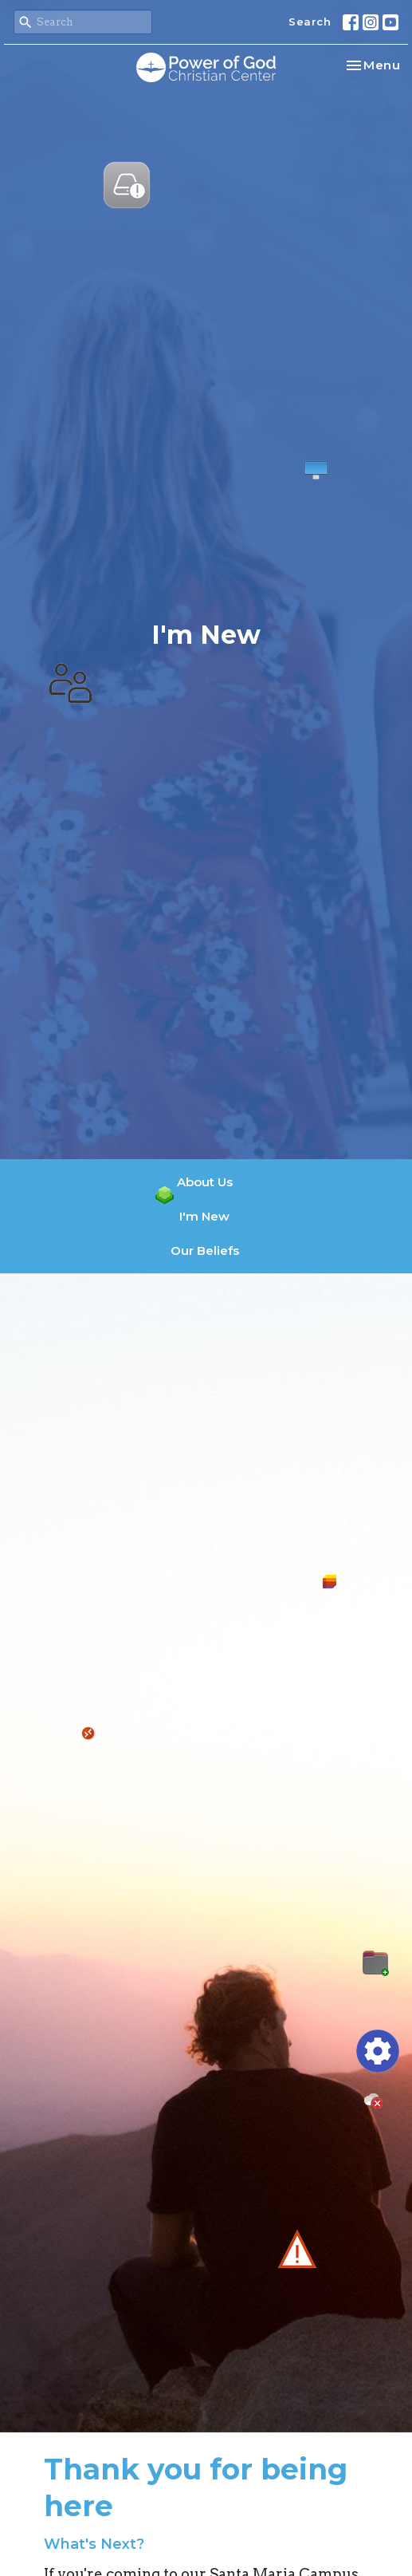 This screenshot has height=2576, width=412. What do you see at coordinates (297, 2249) in the screenshot?
I see `indicates a sync warning or issue with OneDrive` at bounding box center [297, 2249].